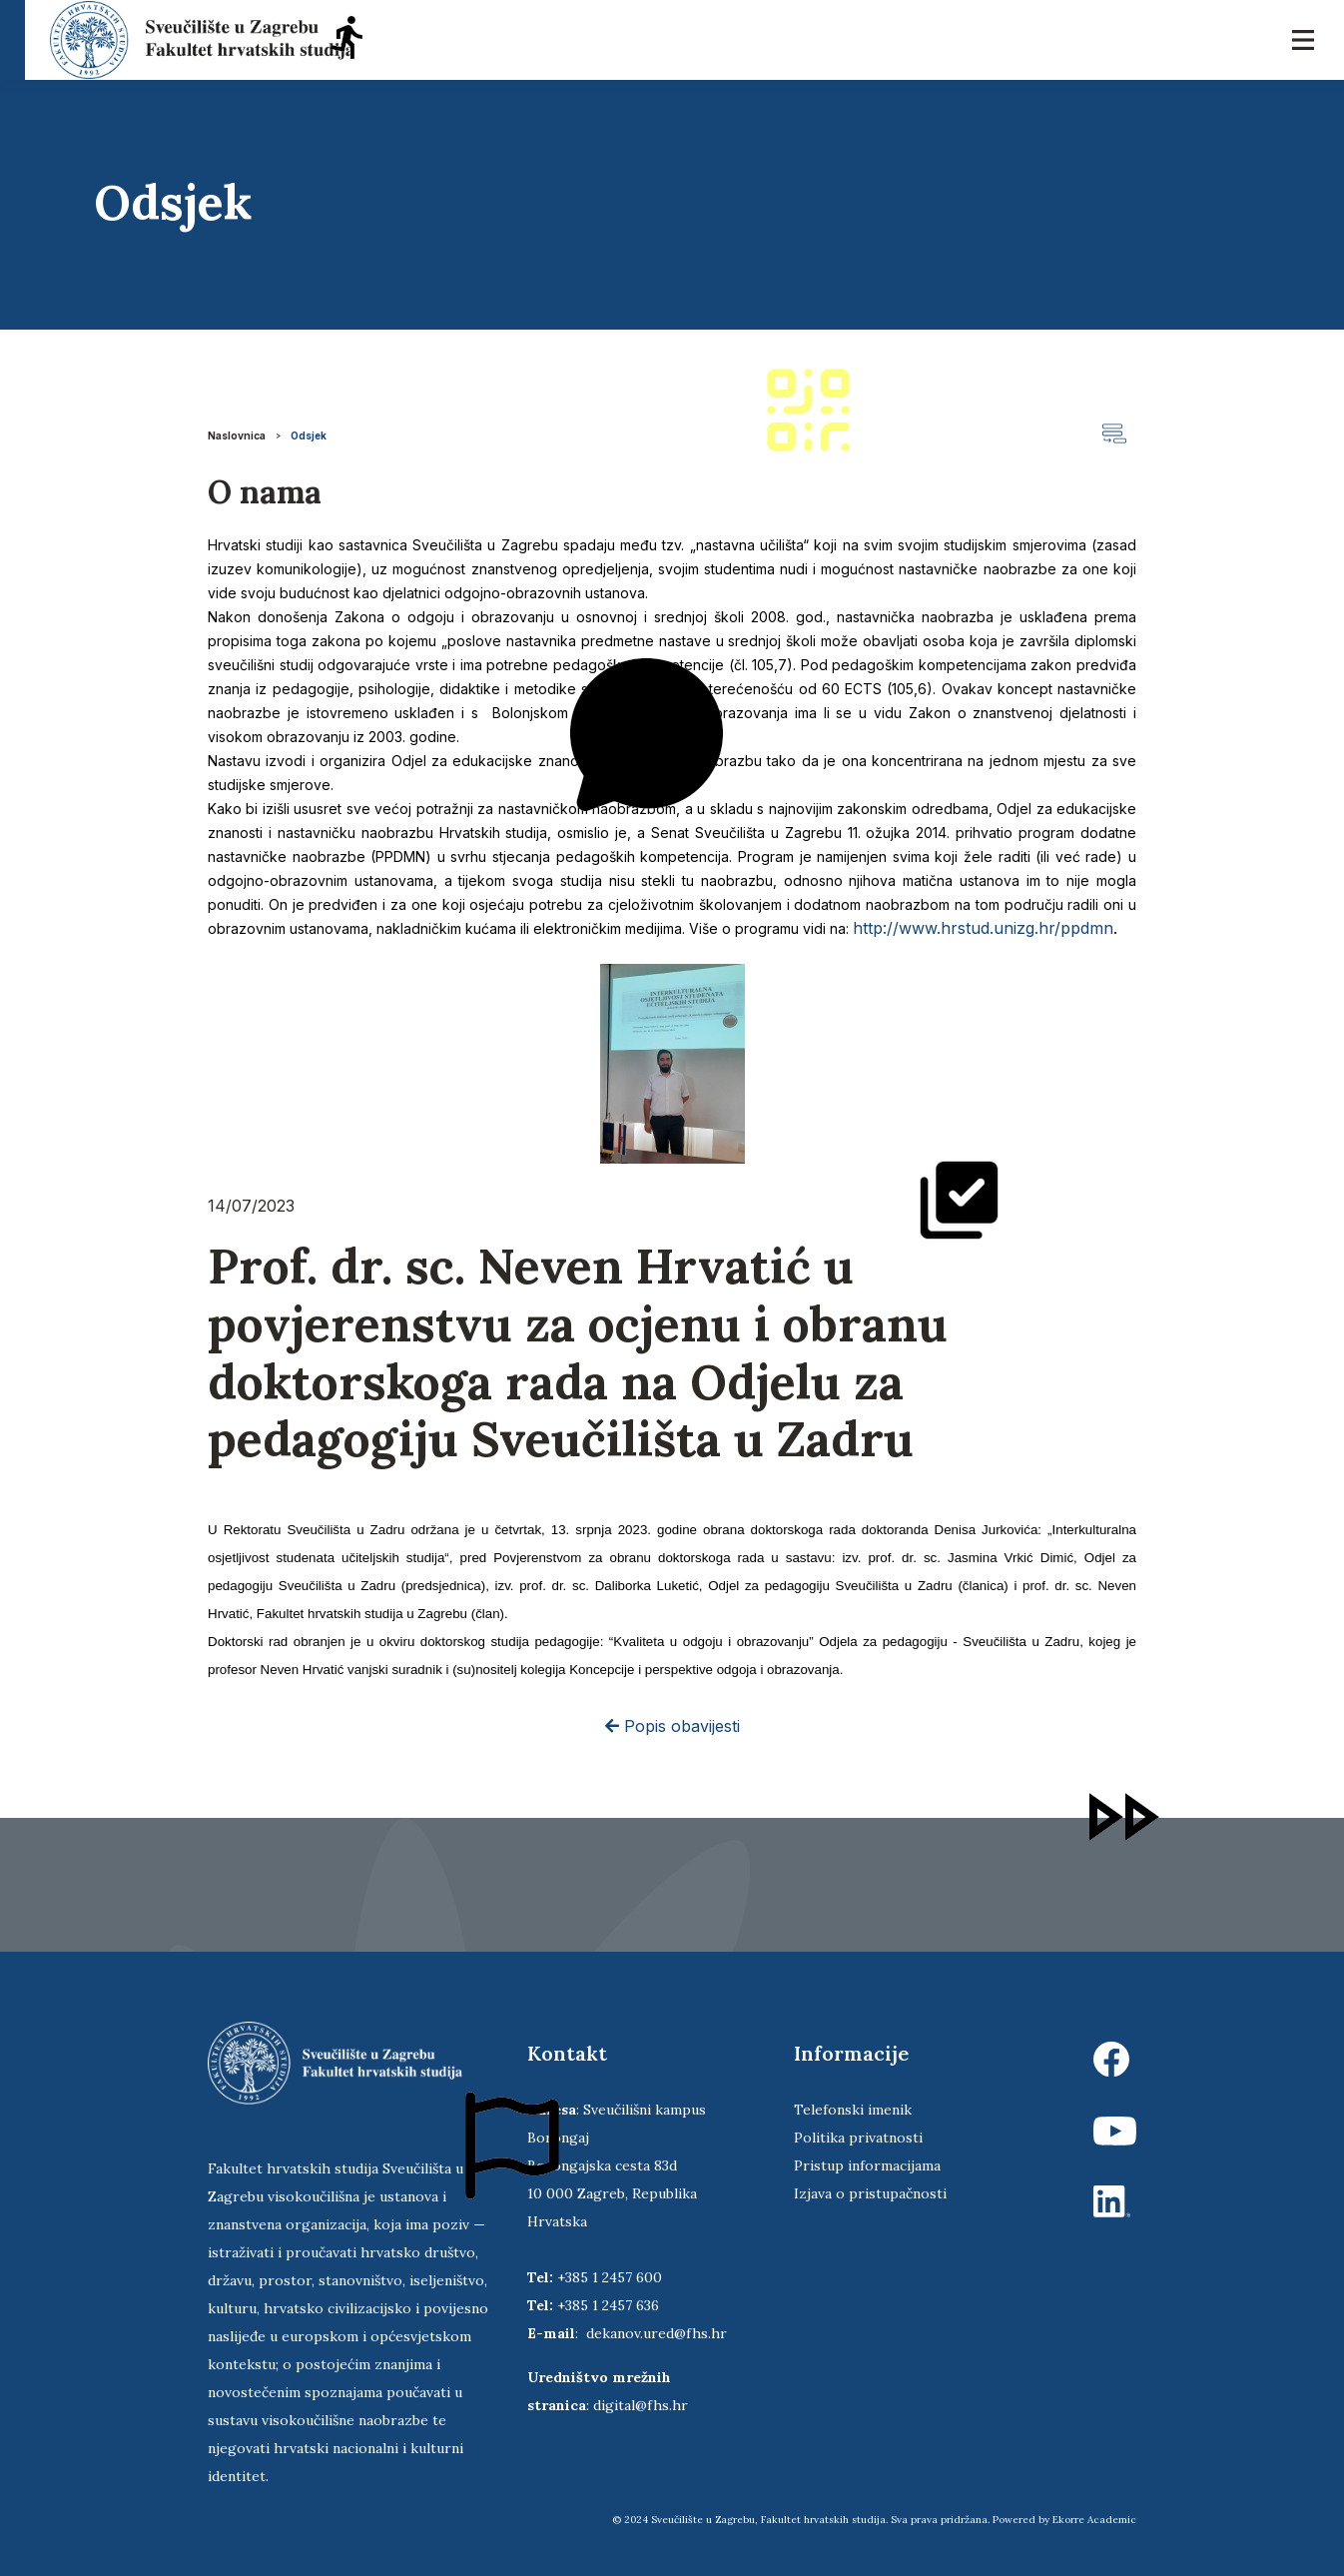  I want to click on skip forward in media playback, so click(1121, 1817).